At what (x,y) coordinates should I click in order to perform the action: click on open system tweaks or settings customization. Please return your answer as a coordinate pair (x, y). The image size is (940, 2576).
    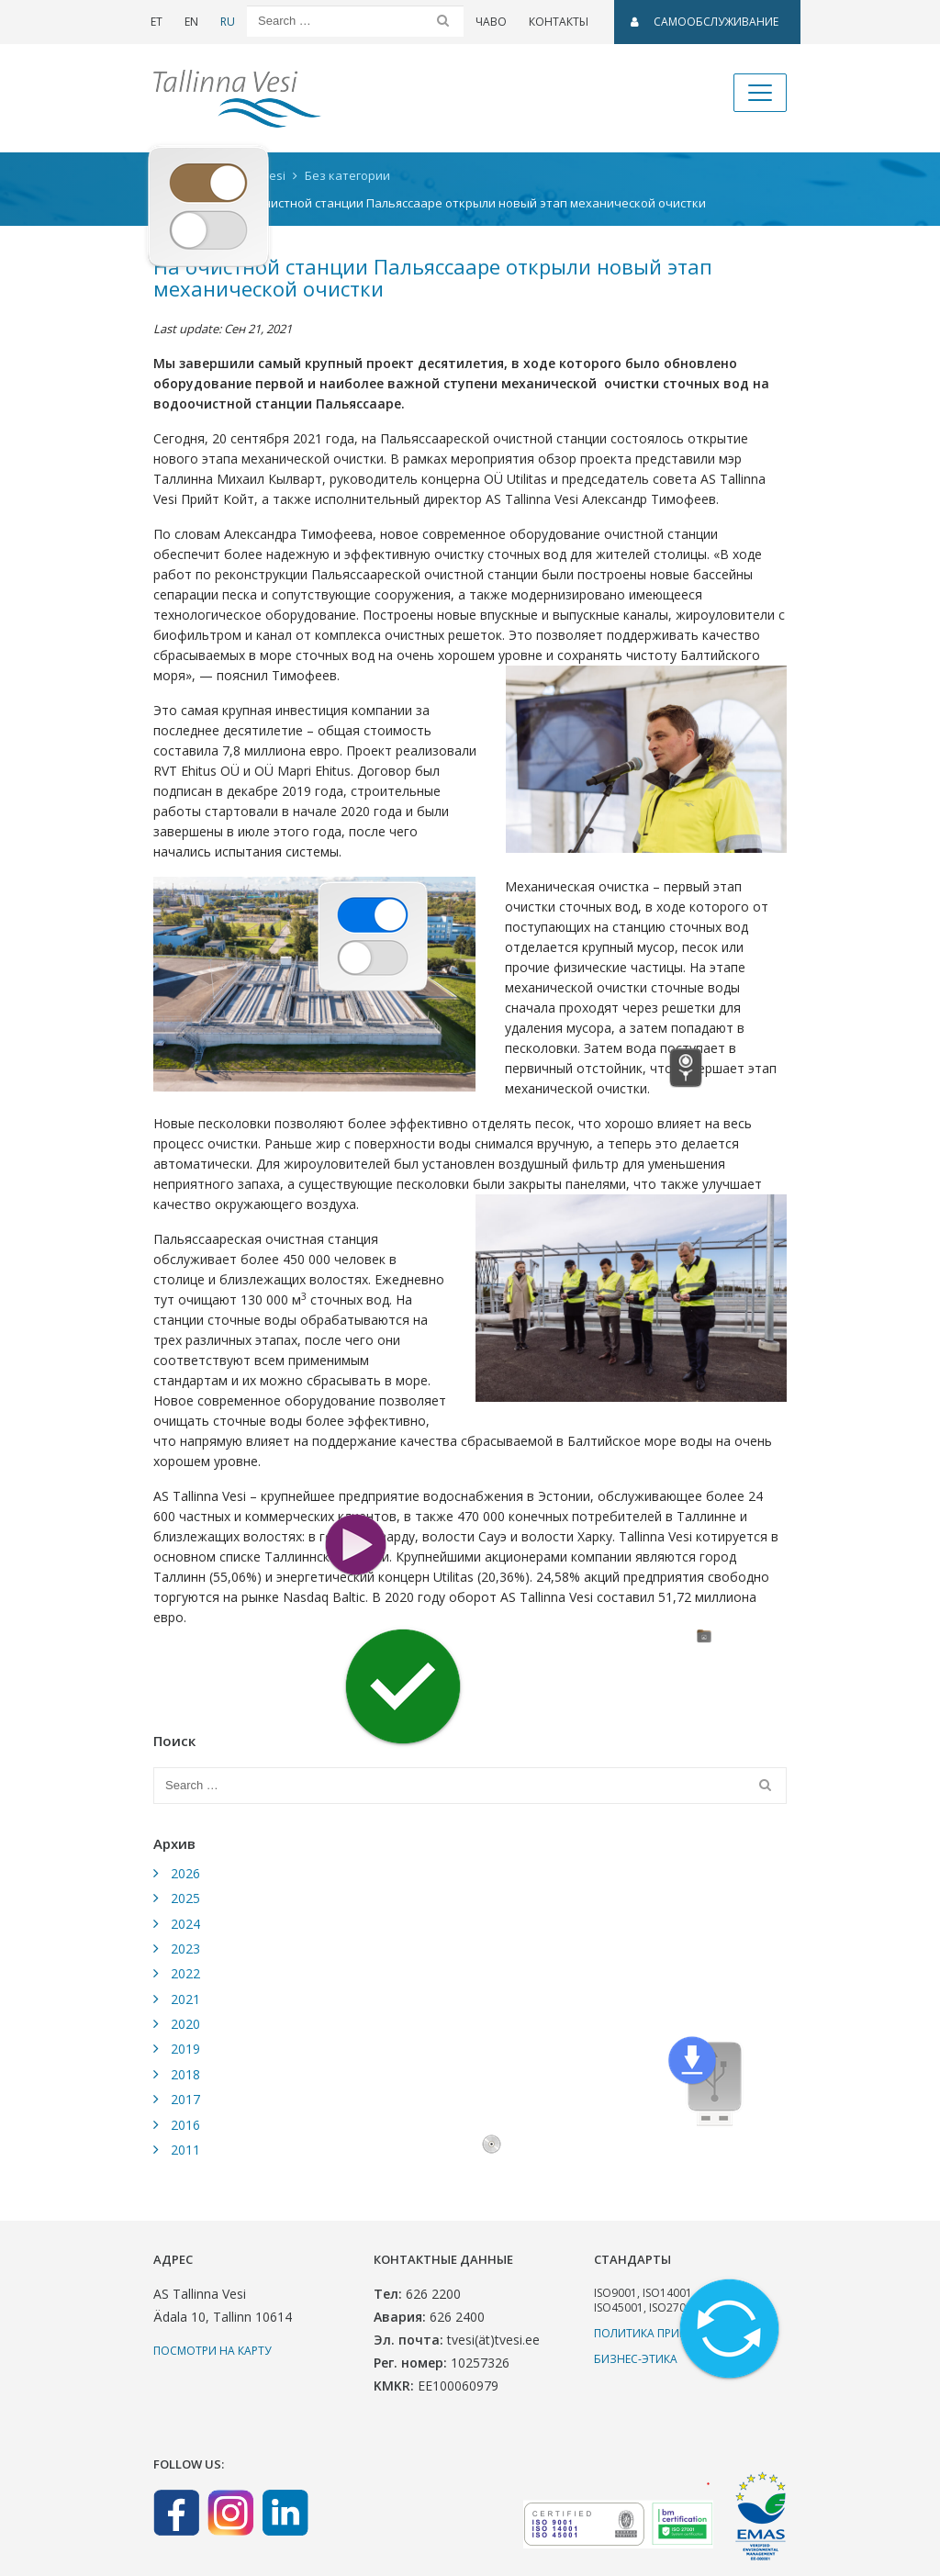
    Looking at the image, I should click on (373, 936).